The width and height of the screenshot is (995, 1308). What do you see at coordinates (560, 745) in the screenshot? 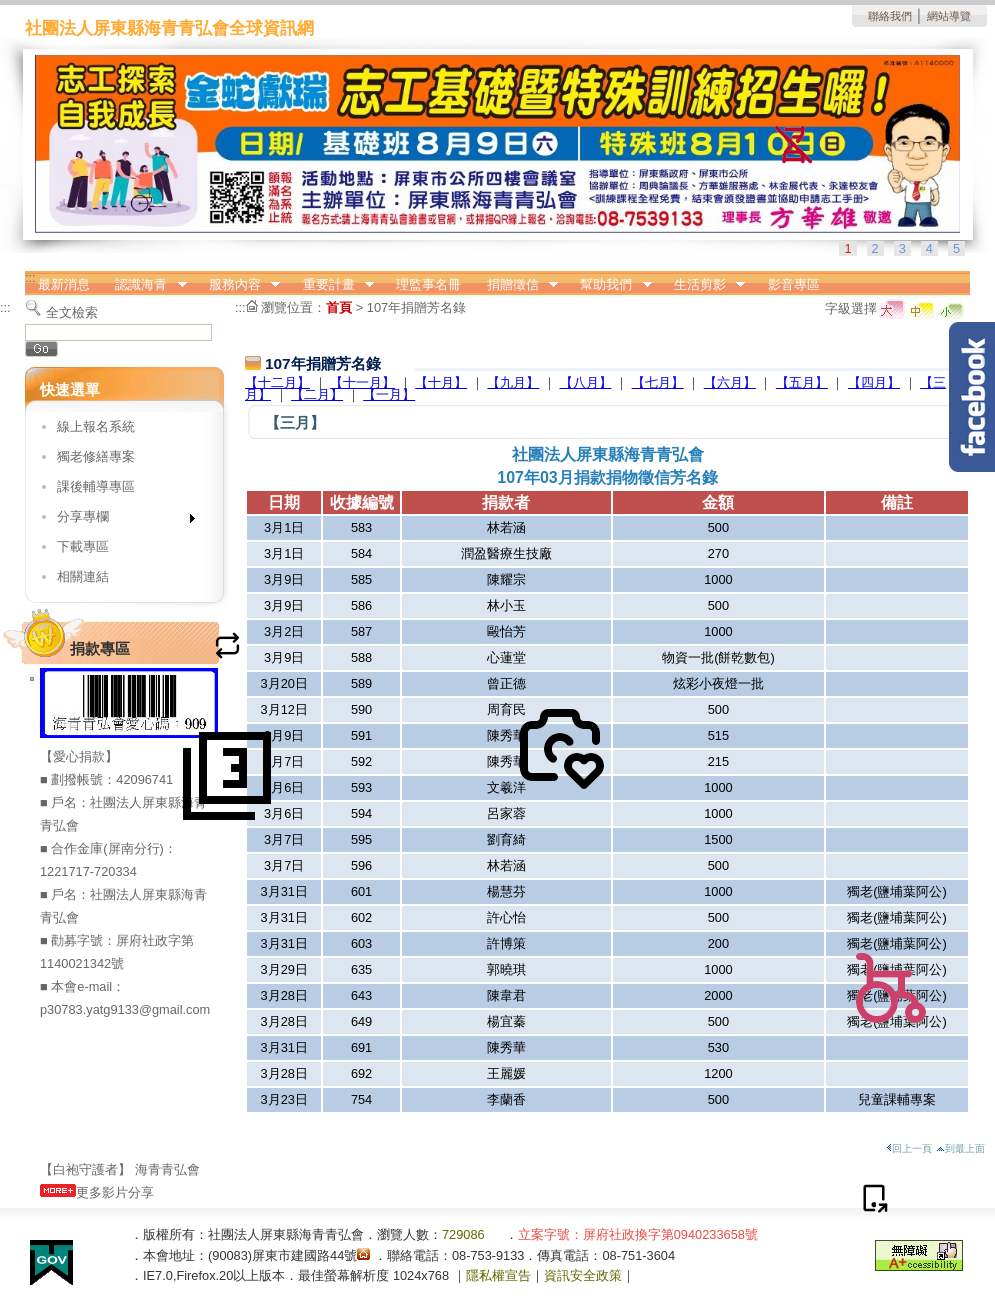
I see `mark photo as favorite` at bounding box center [560, 745].